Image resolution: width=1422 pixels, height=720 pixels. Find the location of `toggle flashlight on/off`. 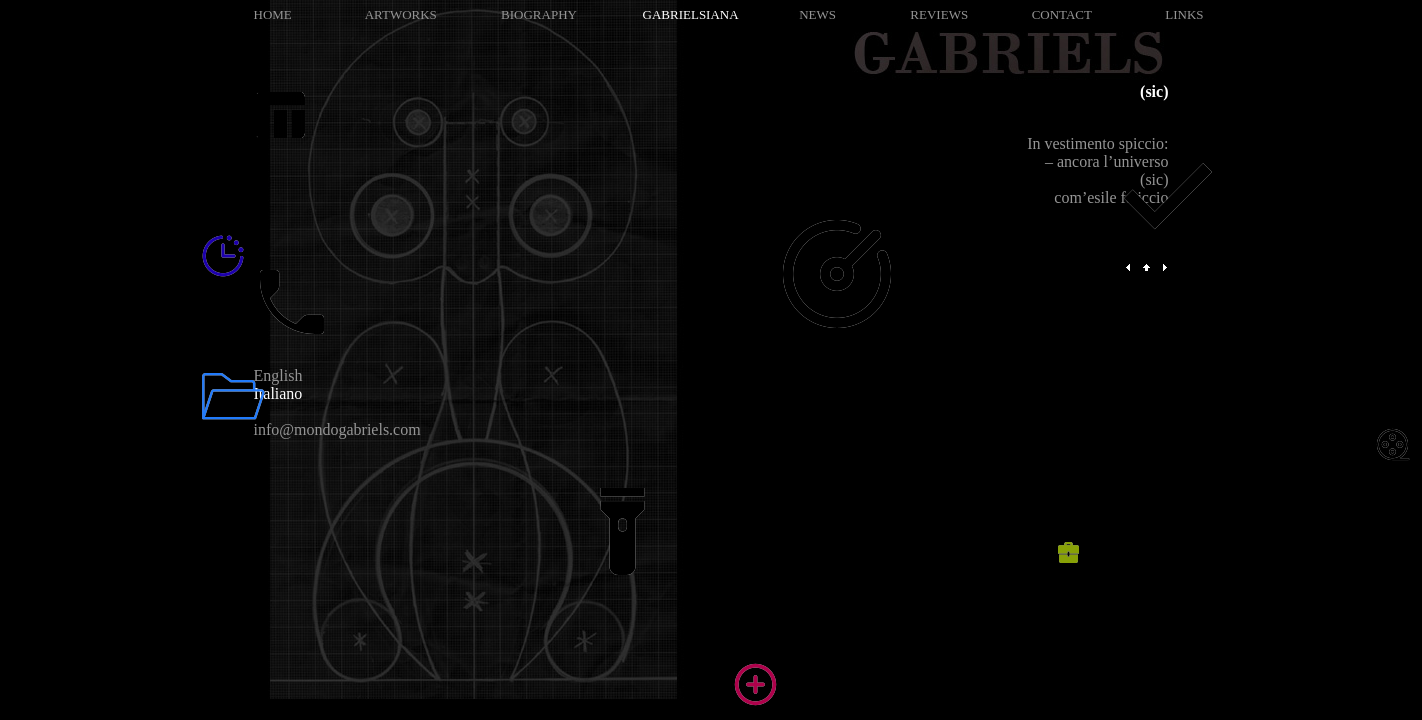

toggle flashlight on/off is located at coordinates (622, 531).